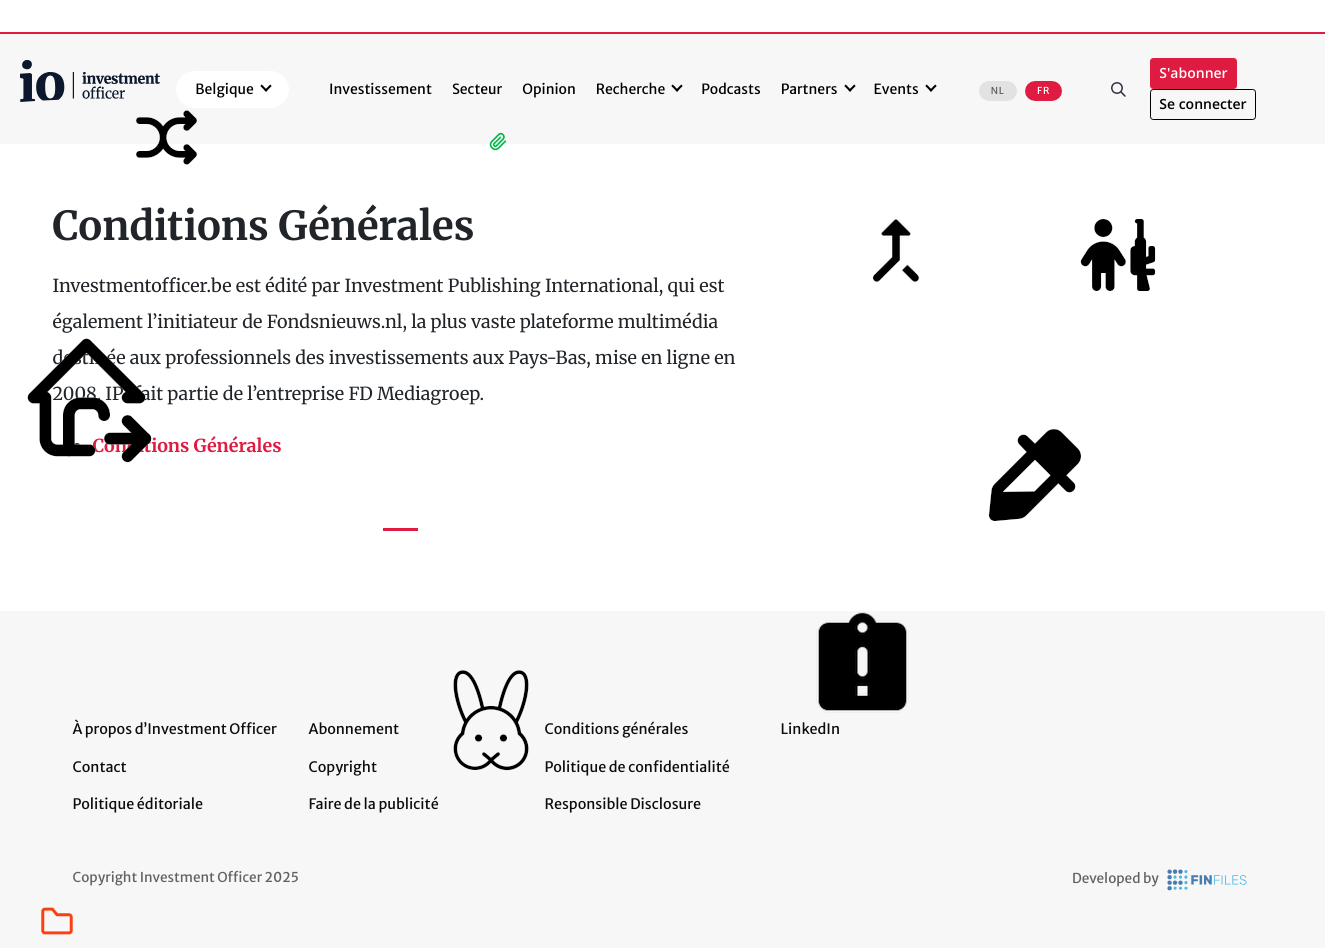 The width and height of the screenshot is (1325, 948). What do you see at coordinates (1035, 475) in the screenshot?
I see `select a color from the canvas` at bounding box center [1035, 475].